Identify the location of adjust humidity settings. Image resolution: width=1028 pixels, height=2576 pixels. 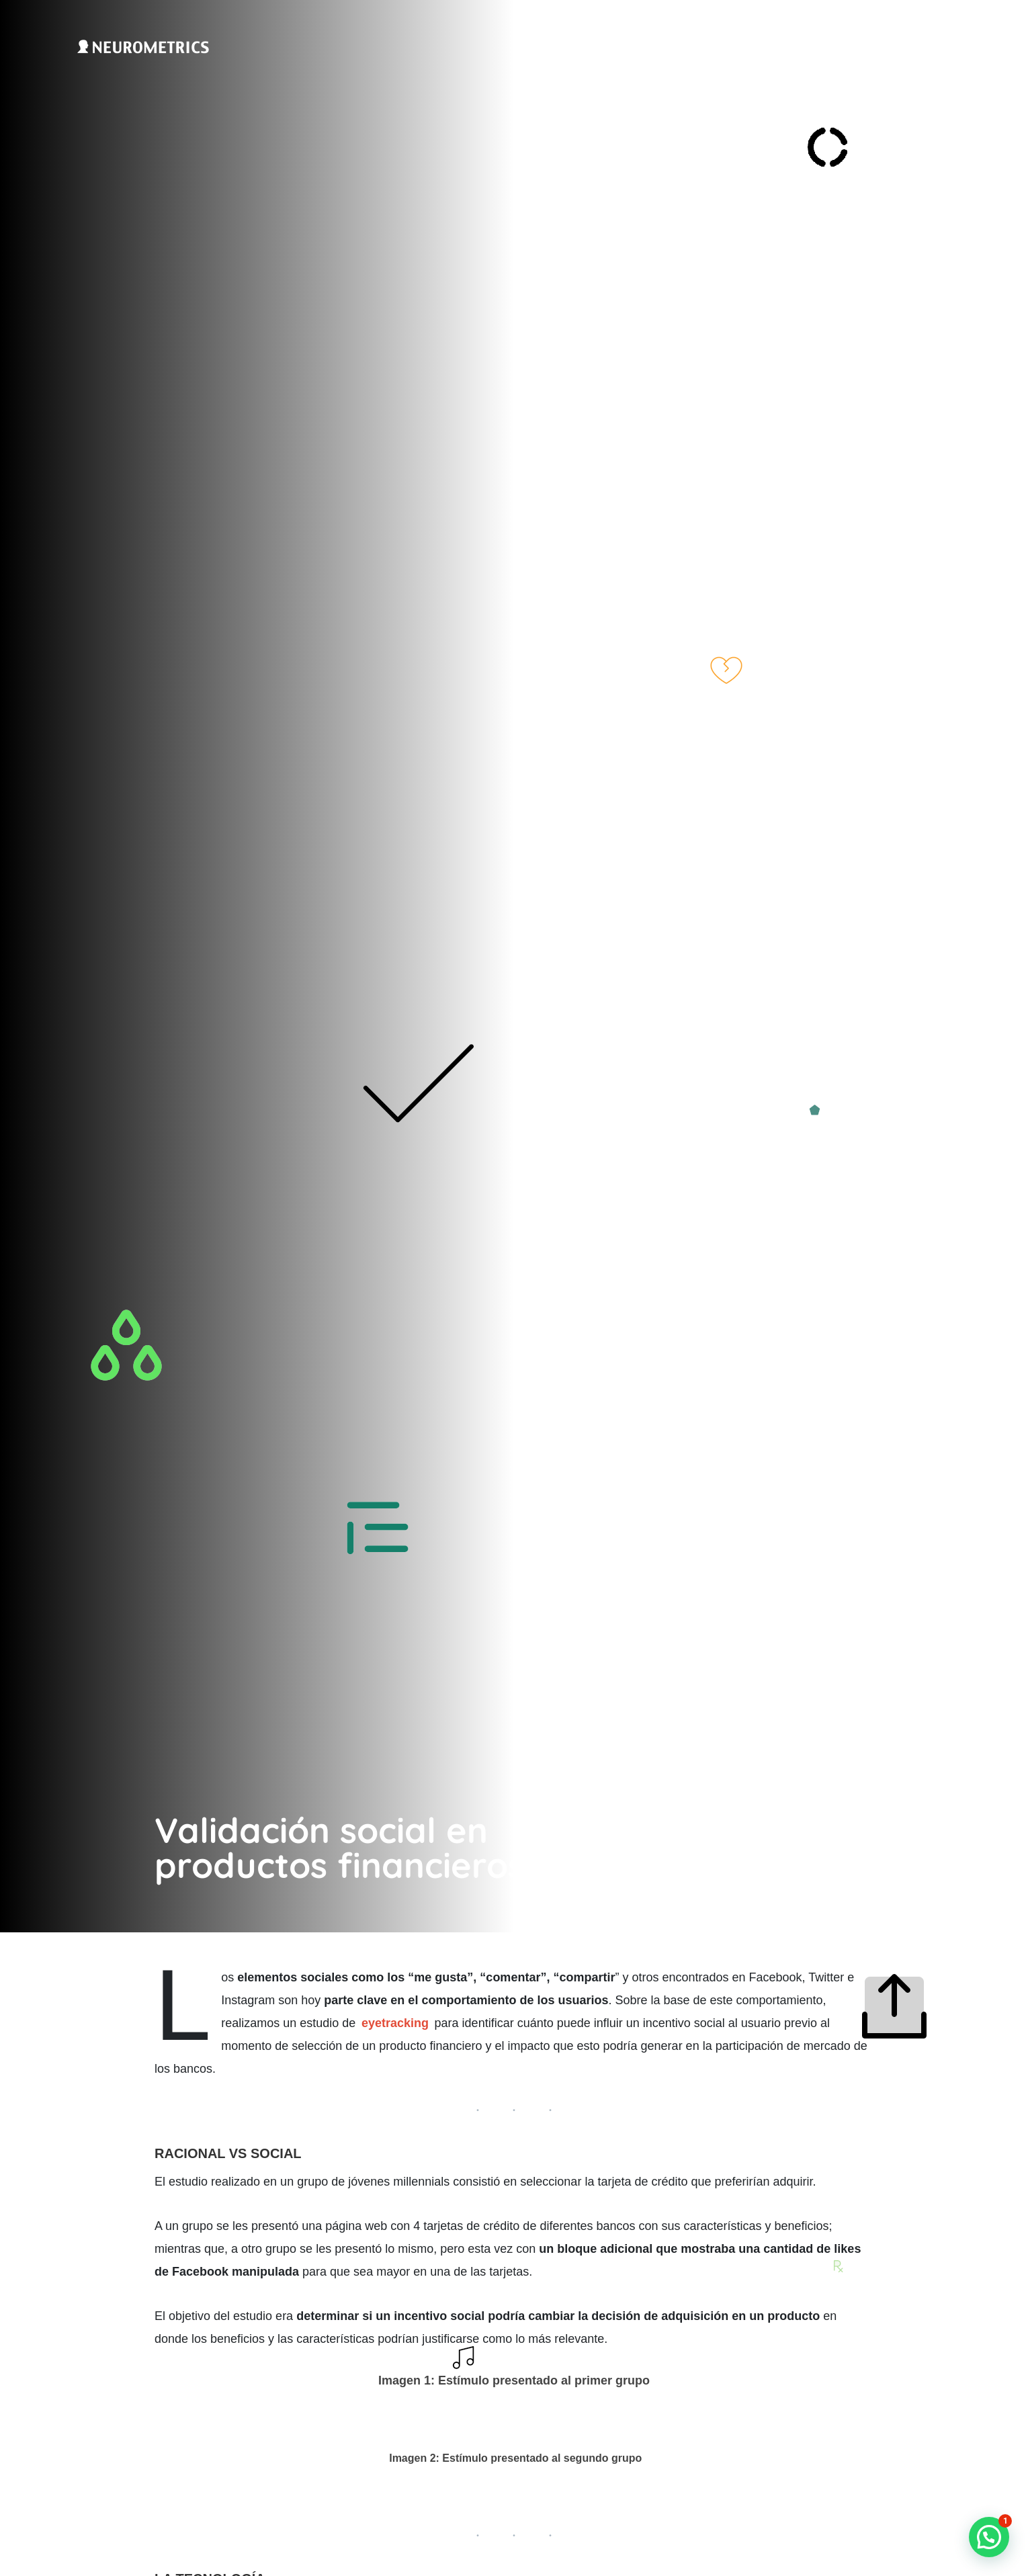
(126, 1345).